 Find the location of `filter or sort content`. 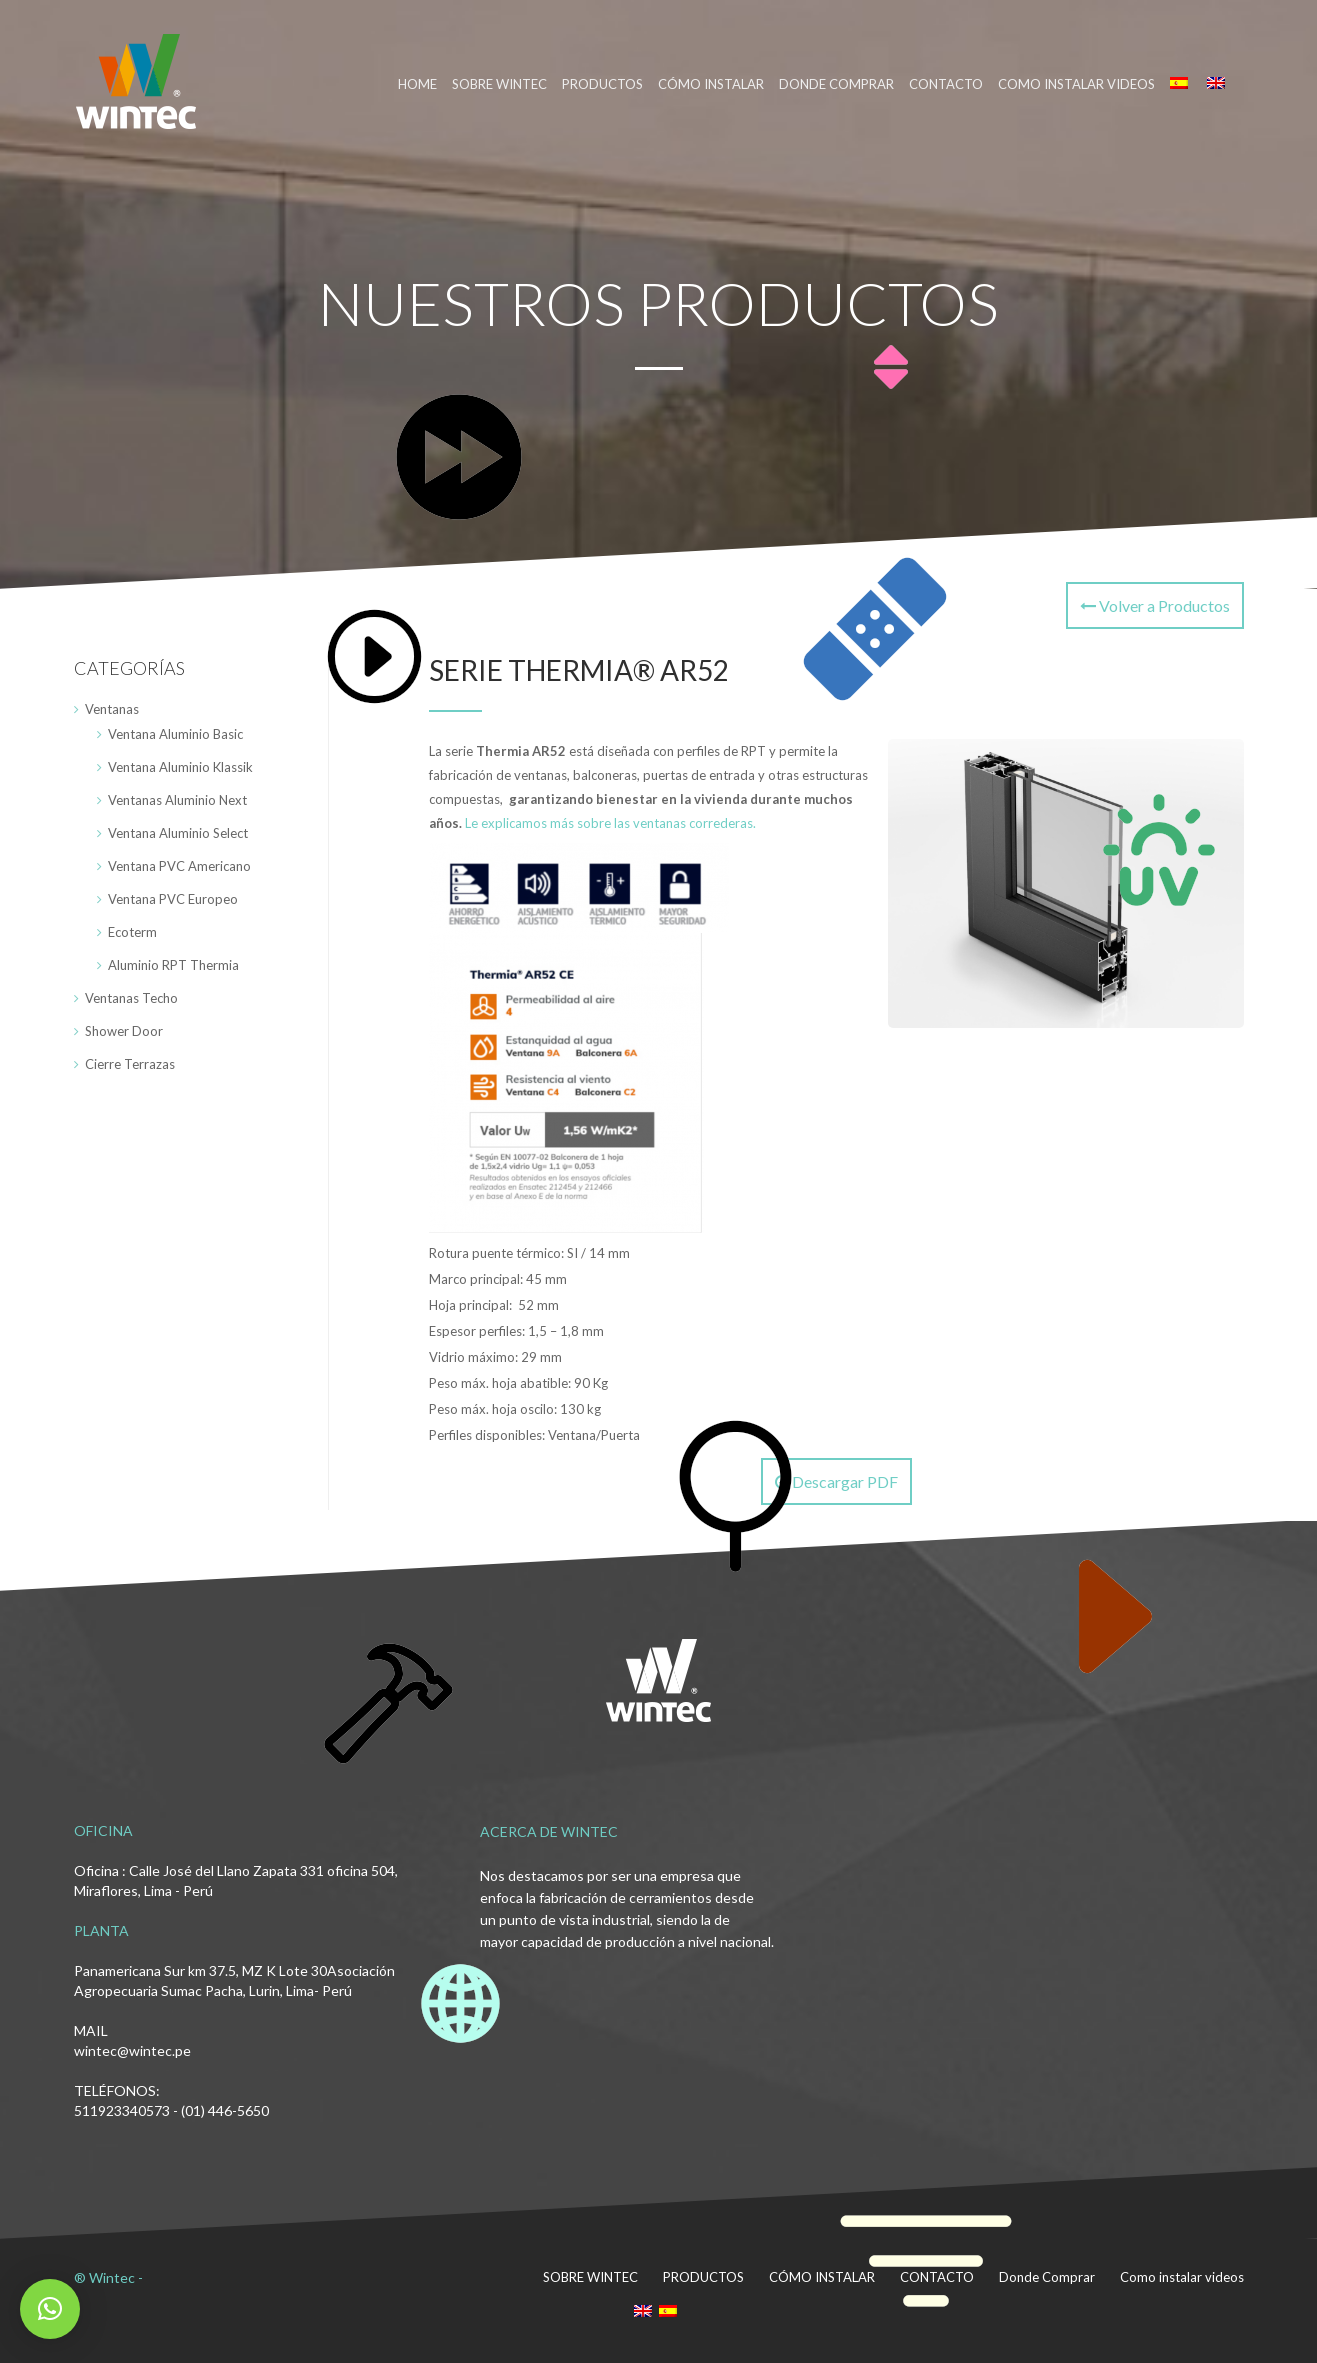

filter or sort content is located at coordinates (926, 2261).